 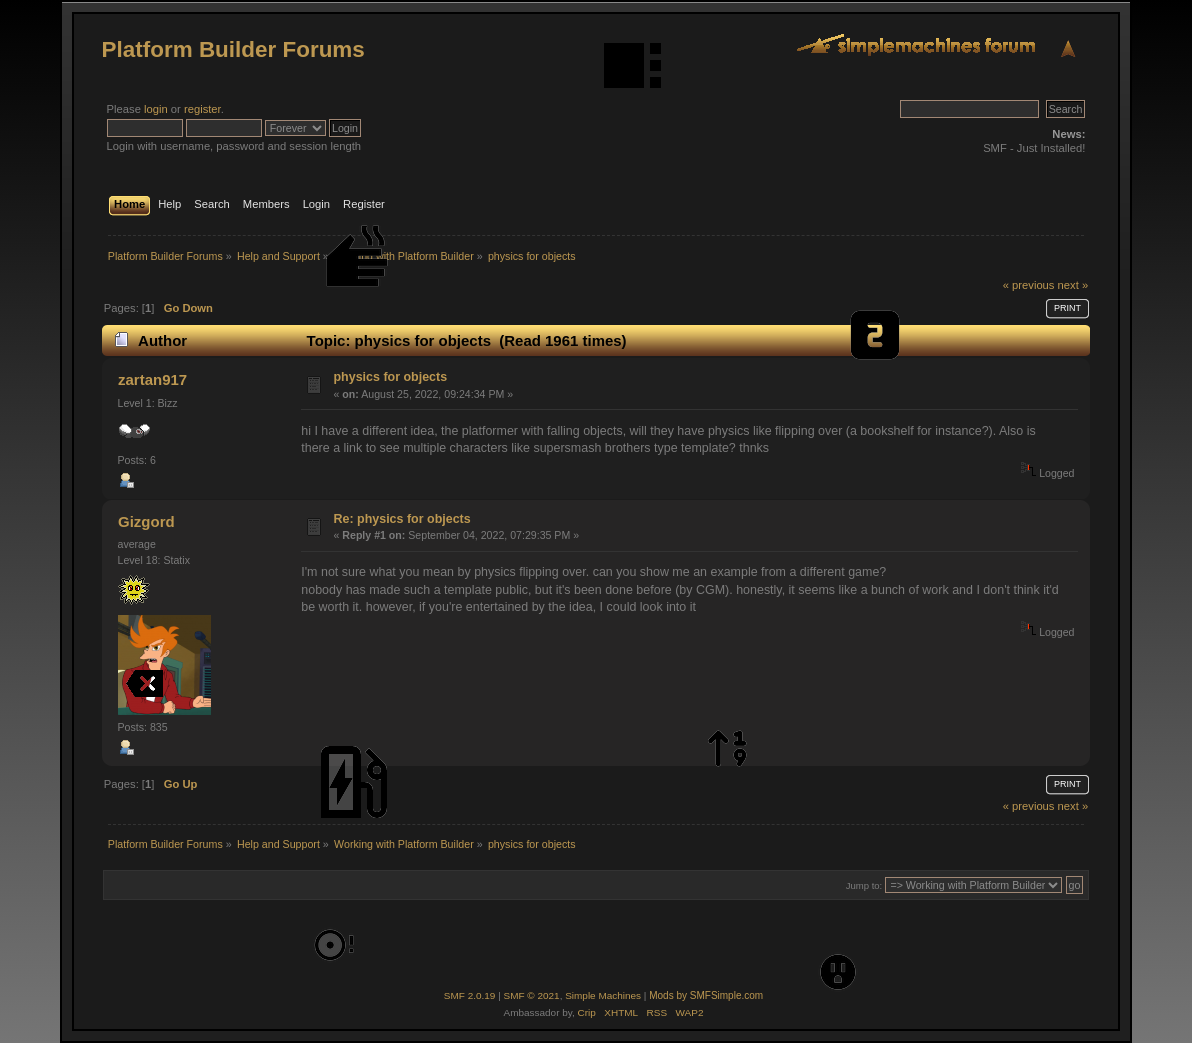 I want to click on sort numbers in ascending order, so click(x=728, y=748).